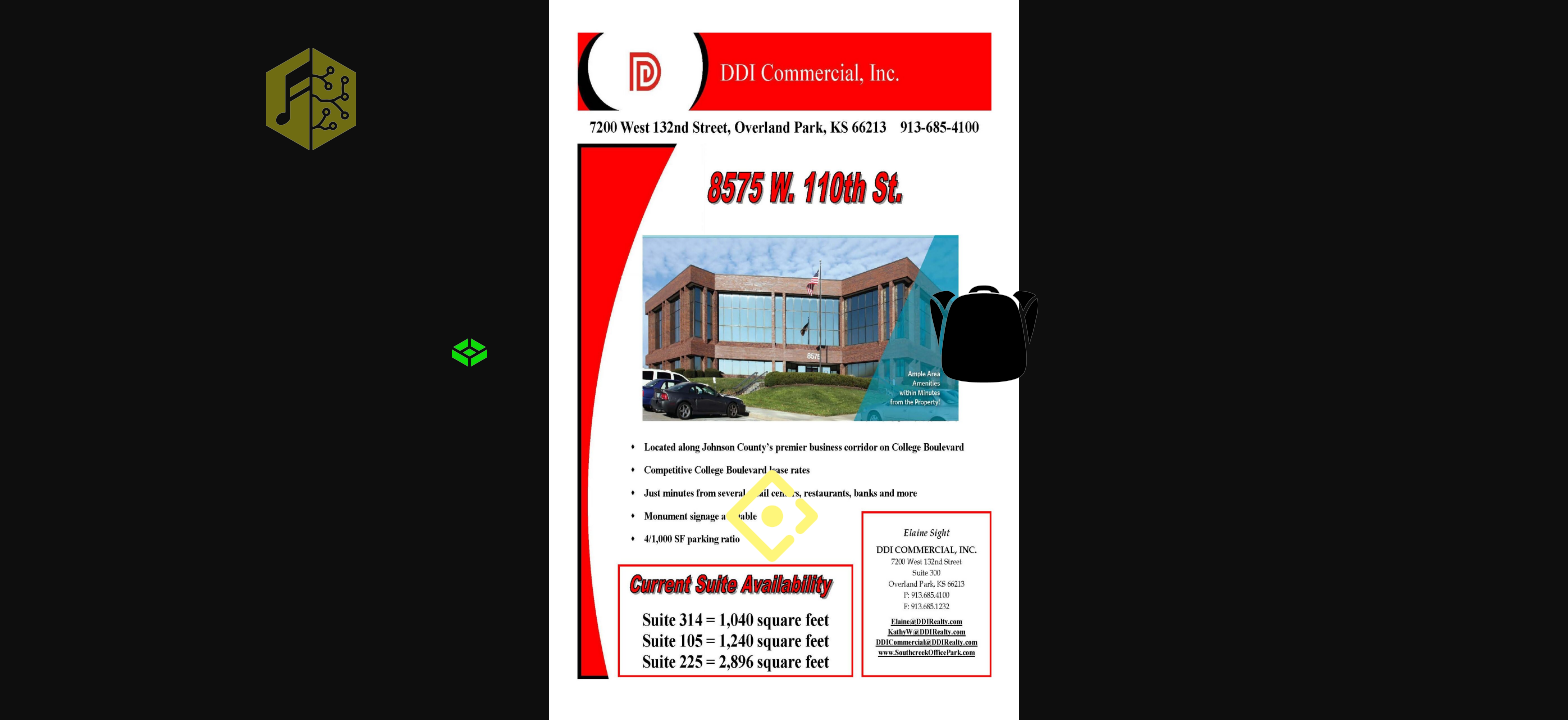  What do you see at coordinates (984, 334) in the screenshot?
I see `visit showwcase developer portfolio platform` at bounding box center [984, 334].